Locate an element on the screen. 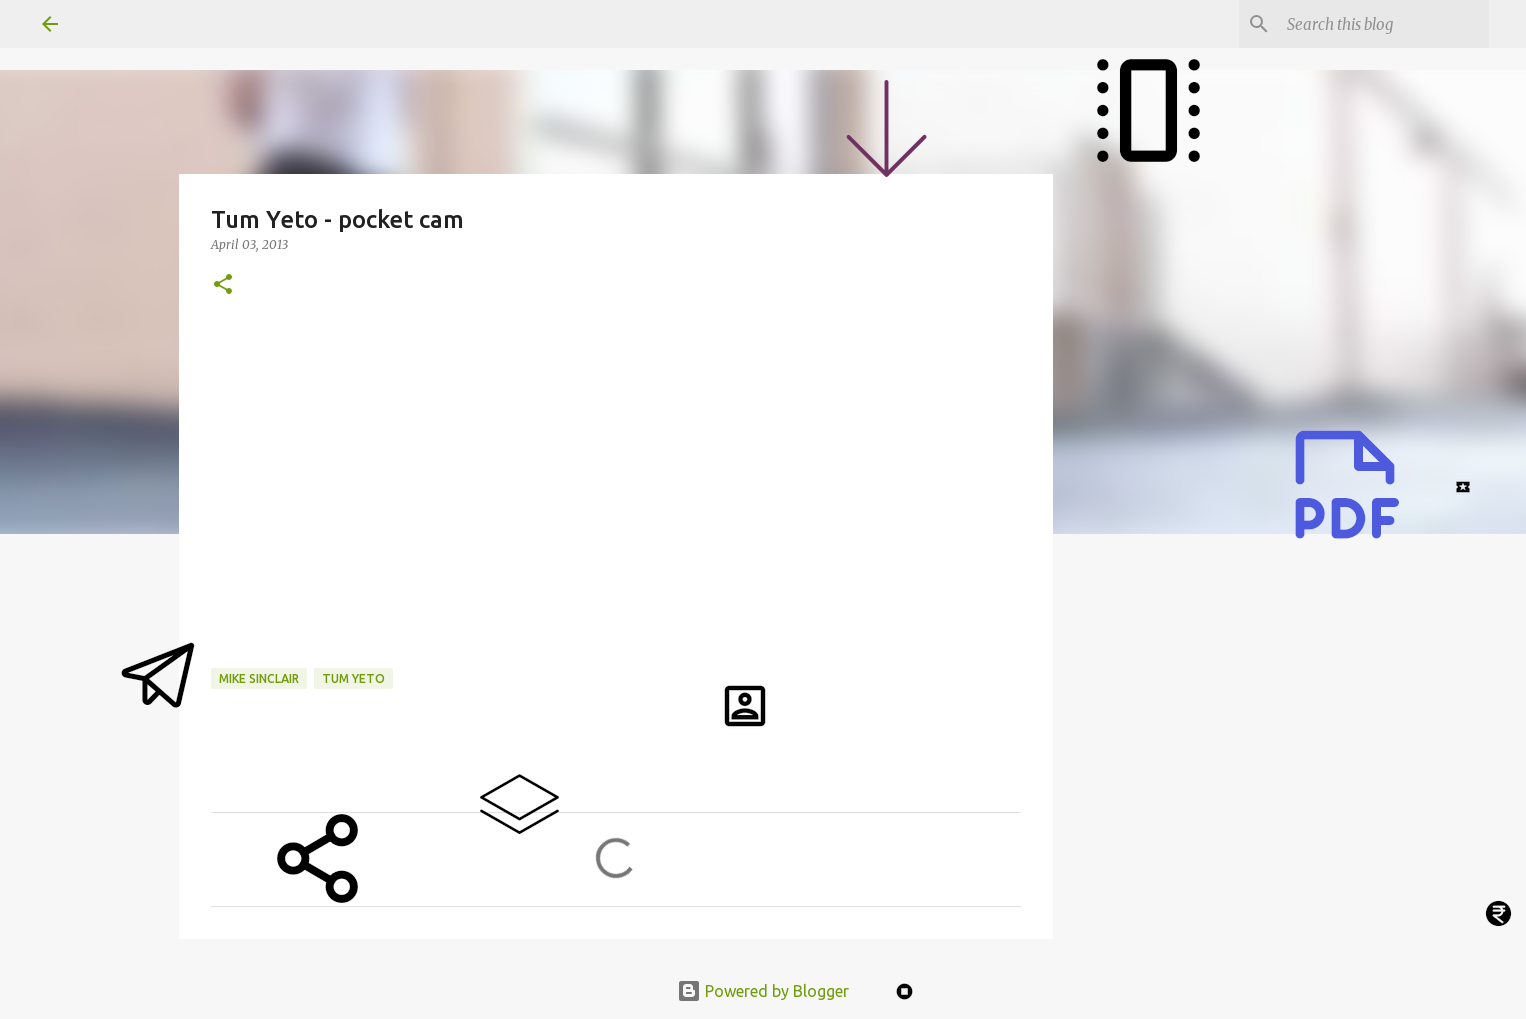 The image size is (1526, 1019). stop playback is located at coordinates (904, 991).